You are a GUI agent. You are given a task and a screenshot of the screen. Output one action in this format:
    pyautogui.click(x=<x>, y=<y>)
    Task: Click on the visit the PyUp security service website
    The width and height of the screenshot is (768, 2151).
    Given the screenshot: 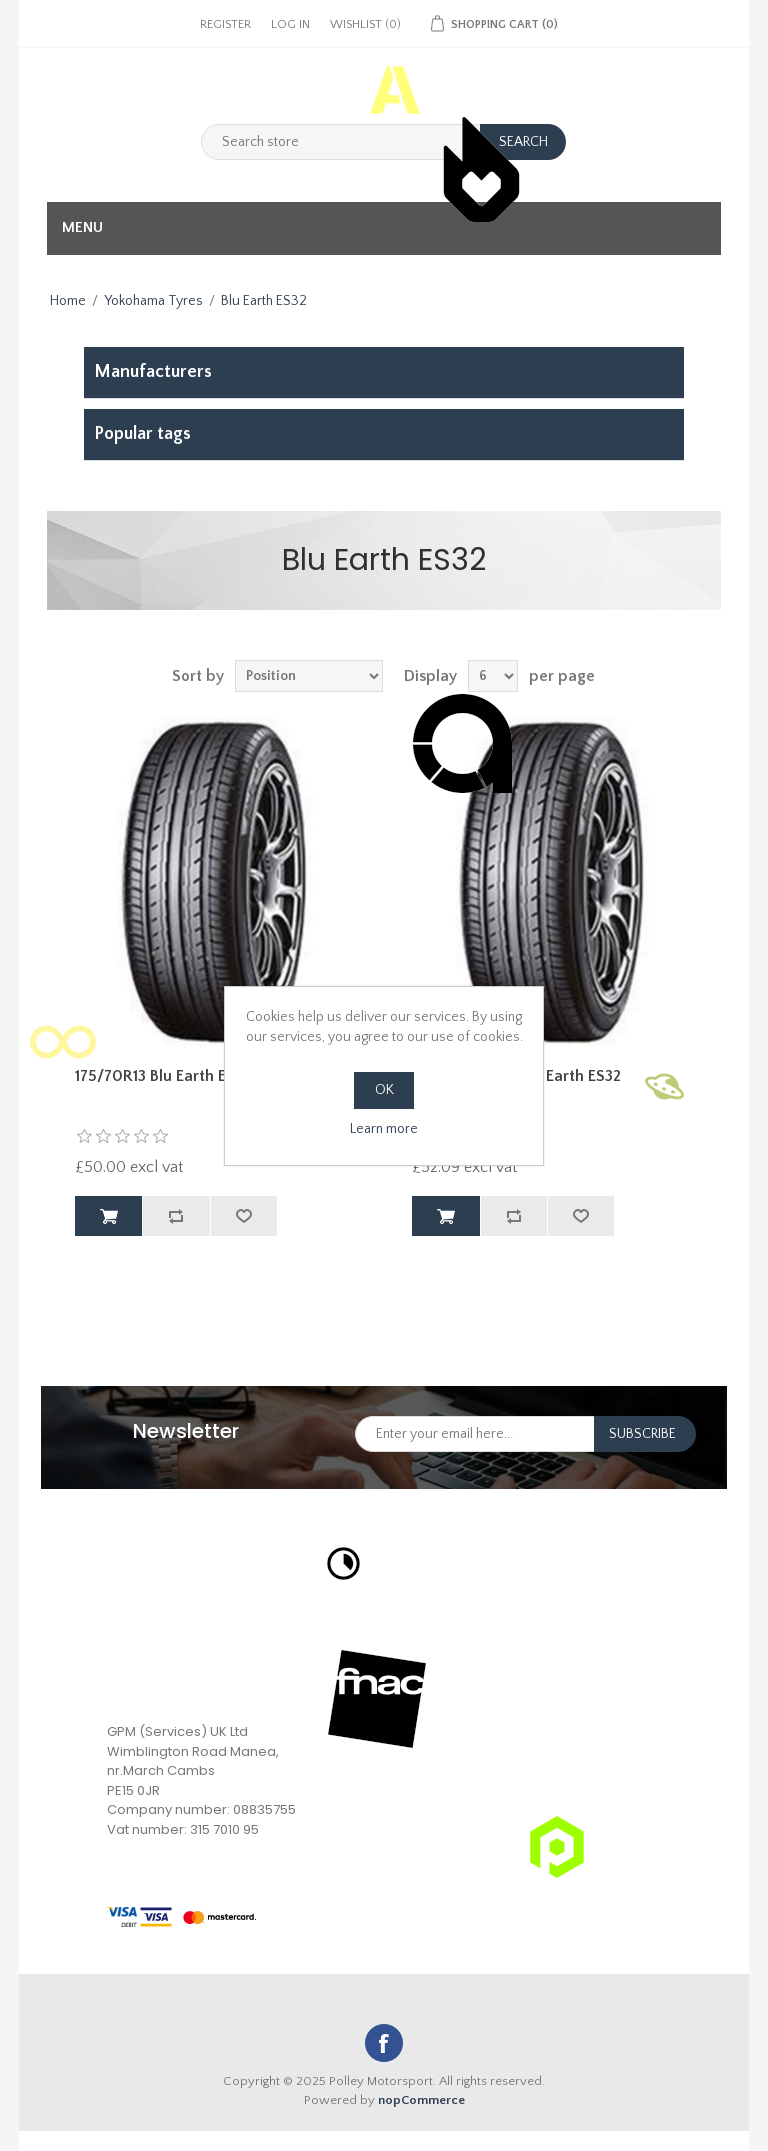 What is the action you would take?
    pyautogui.click(x=557, y=1847)
    